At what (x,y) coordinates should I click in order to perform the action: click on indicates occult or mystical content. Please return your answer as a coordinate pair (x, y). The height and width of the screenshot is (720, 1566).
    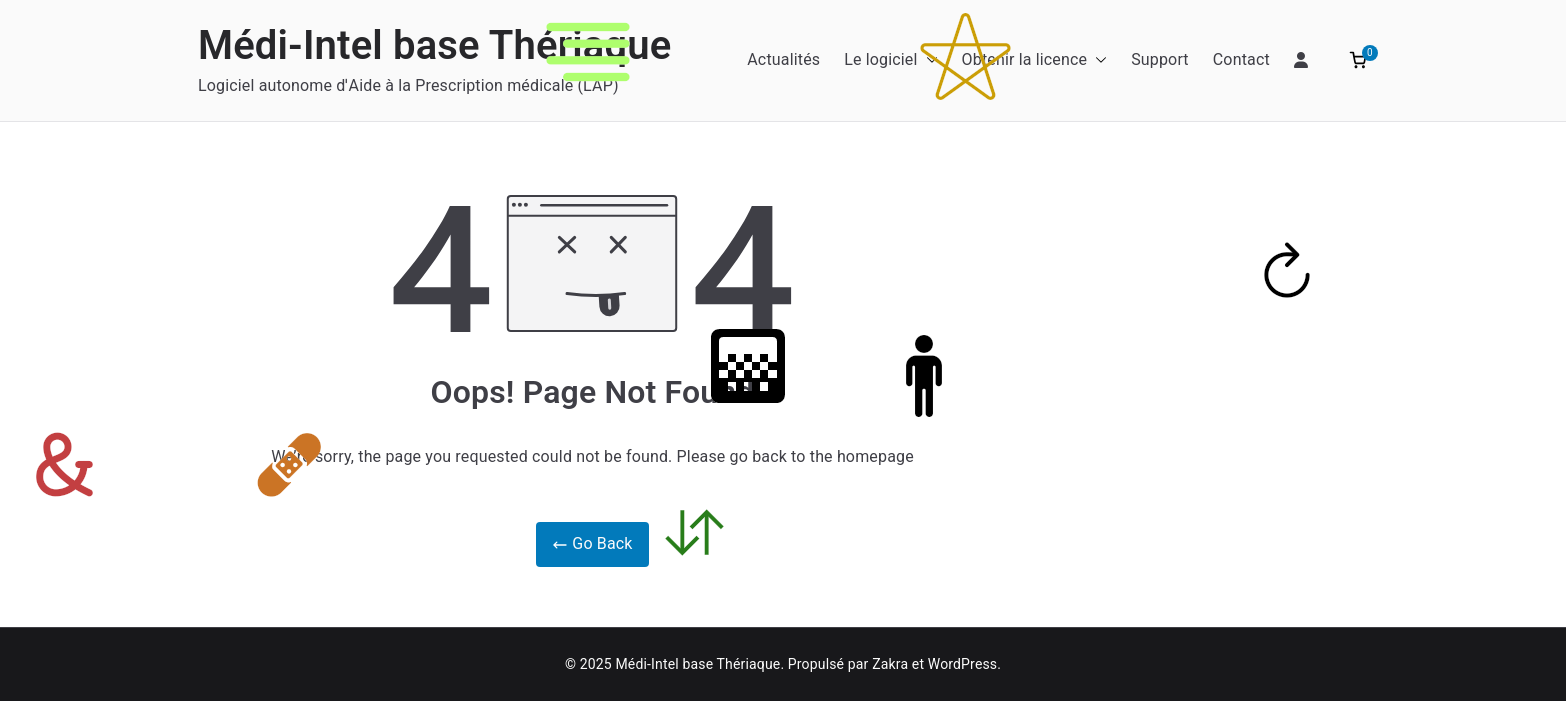
    Looking at the image, I should click on (965, 61).